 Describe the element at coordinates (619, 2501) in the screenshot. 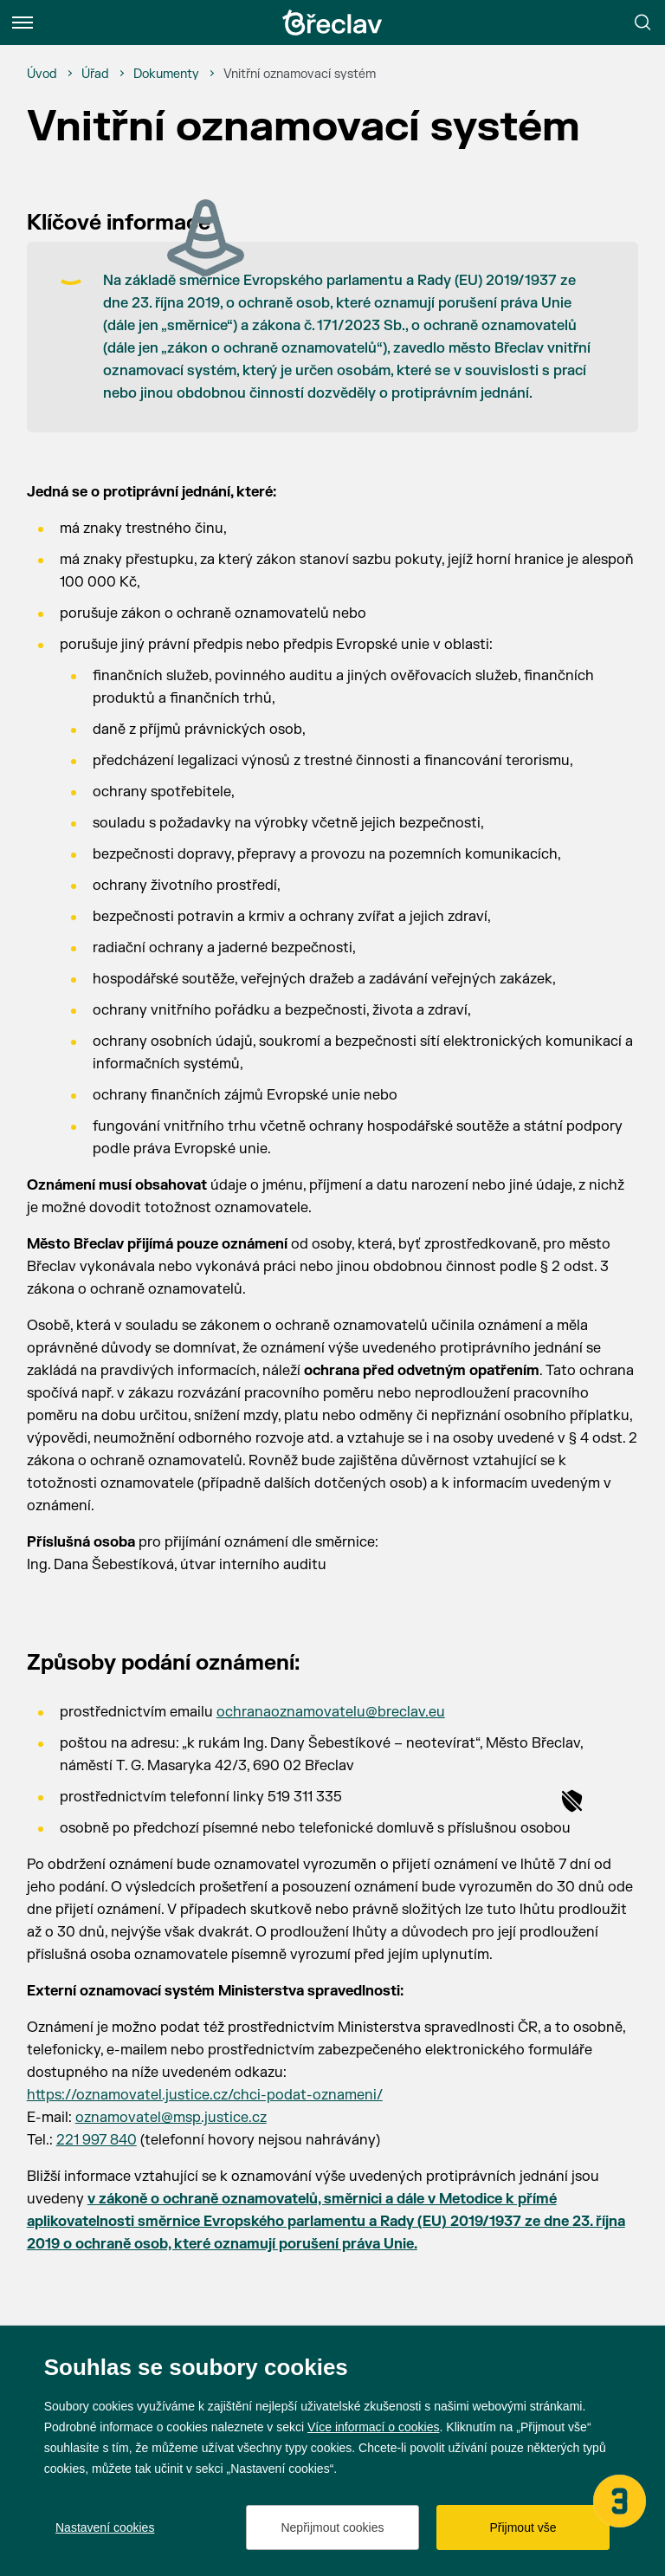

I see `step 3 in a multi-step process or wizard` at that location.